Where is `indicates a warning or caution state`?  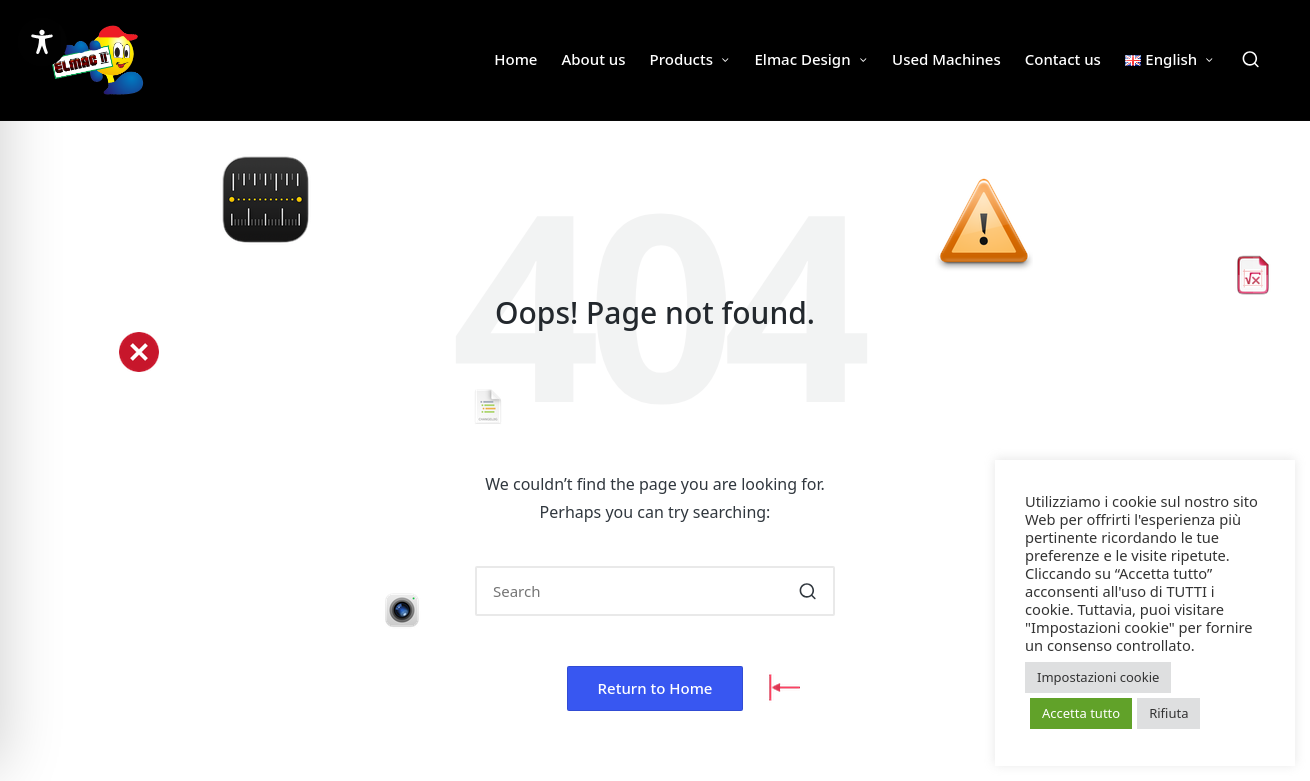
indicates a warning or caution state is located at coordinates (984, 224).